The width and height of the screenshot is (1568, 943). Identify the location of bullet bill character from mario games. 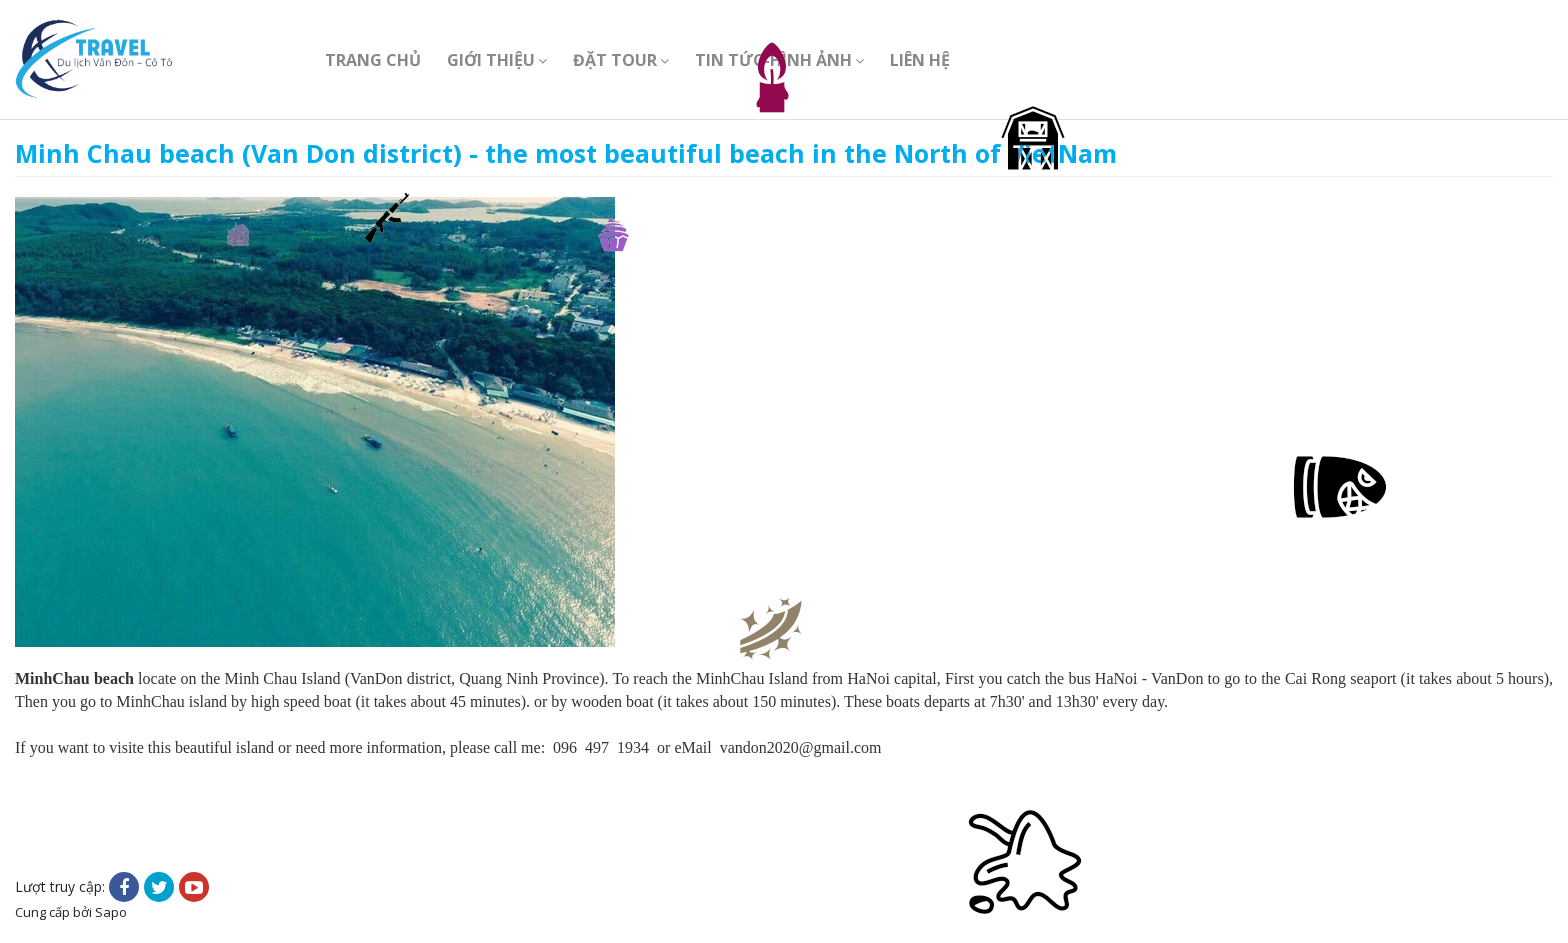
(1340, 487).